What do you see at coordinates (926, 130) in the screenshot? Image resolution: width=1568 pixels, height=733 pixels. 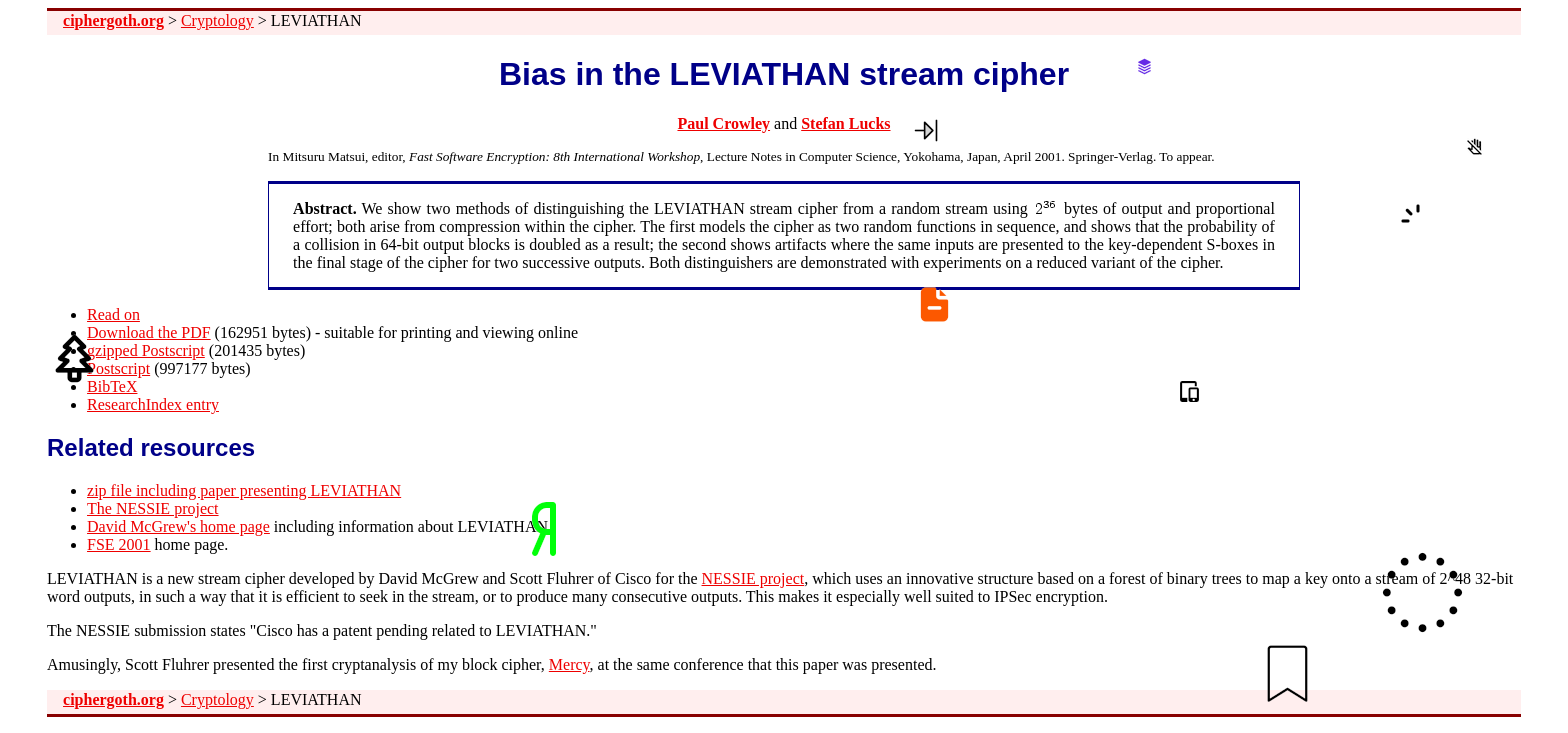 I see `skip to end of content` at bounding box center [926, 130].